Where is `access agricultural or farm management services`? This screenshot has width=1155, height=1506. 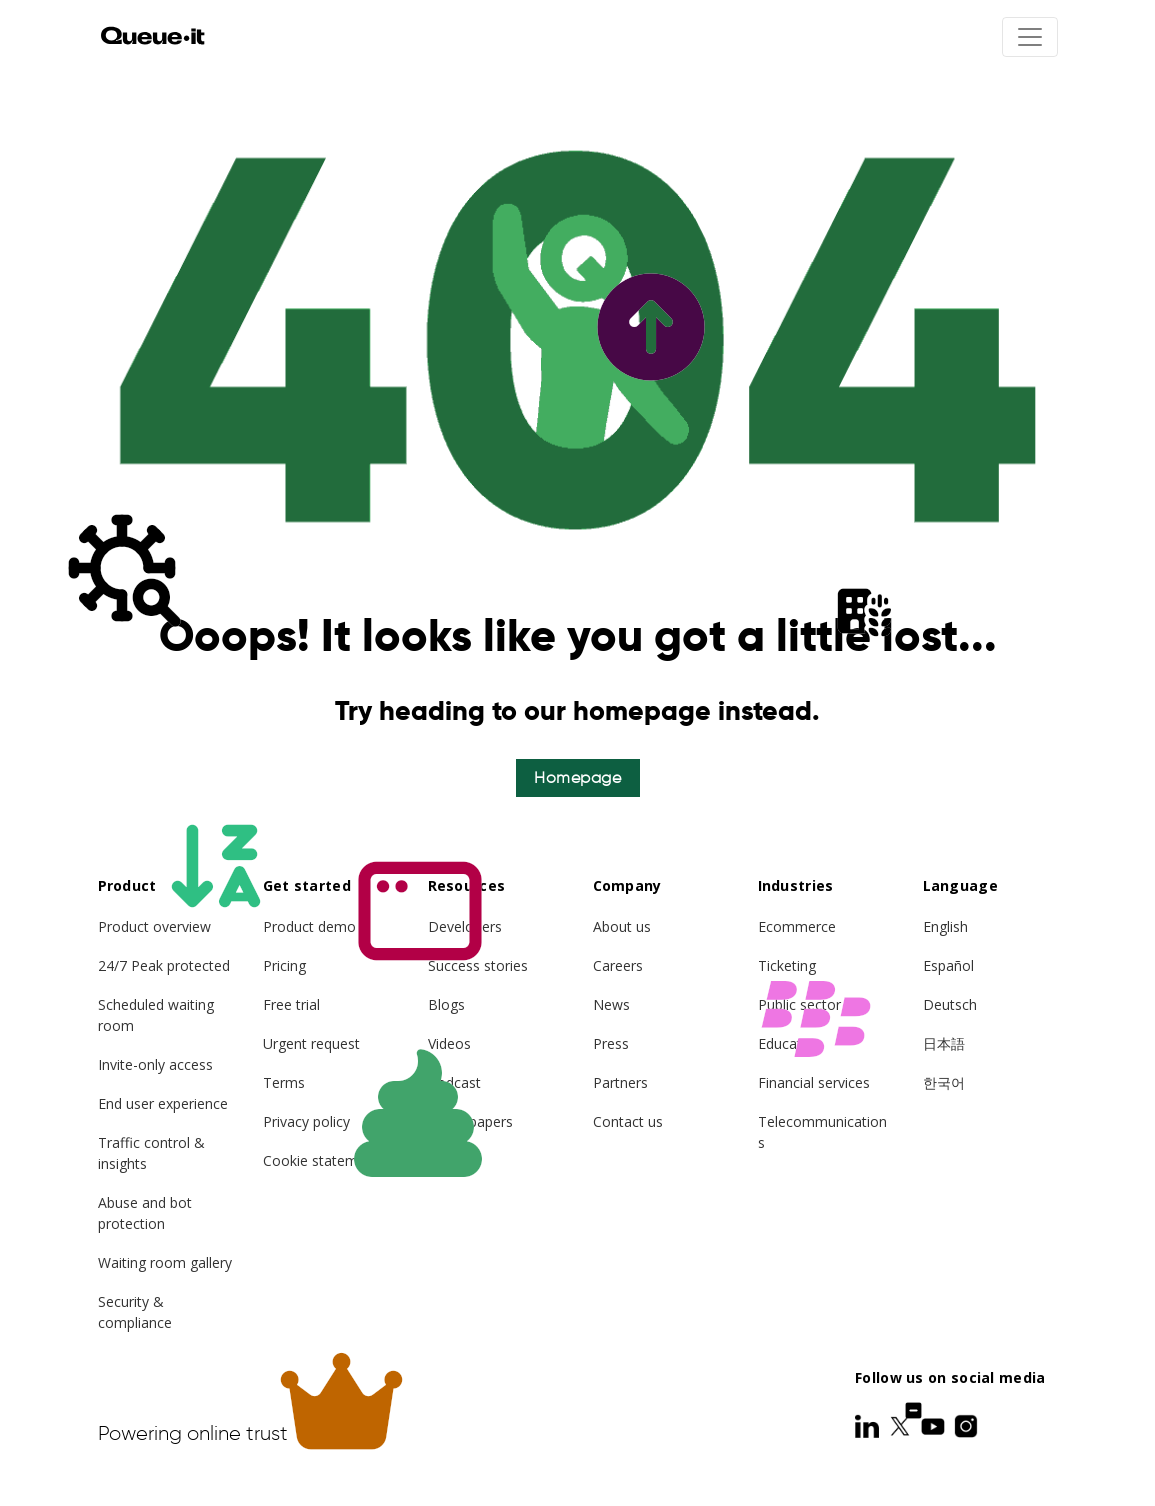
access agricultural or farm management services is located at coordinates (863, 611).